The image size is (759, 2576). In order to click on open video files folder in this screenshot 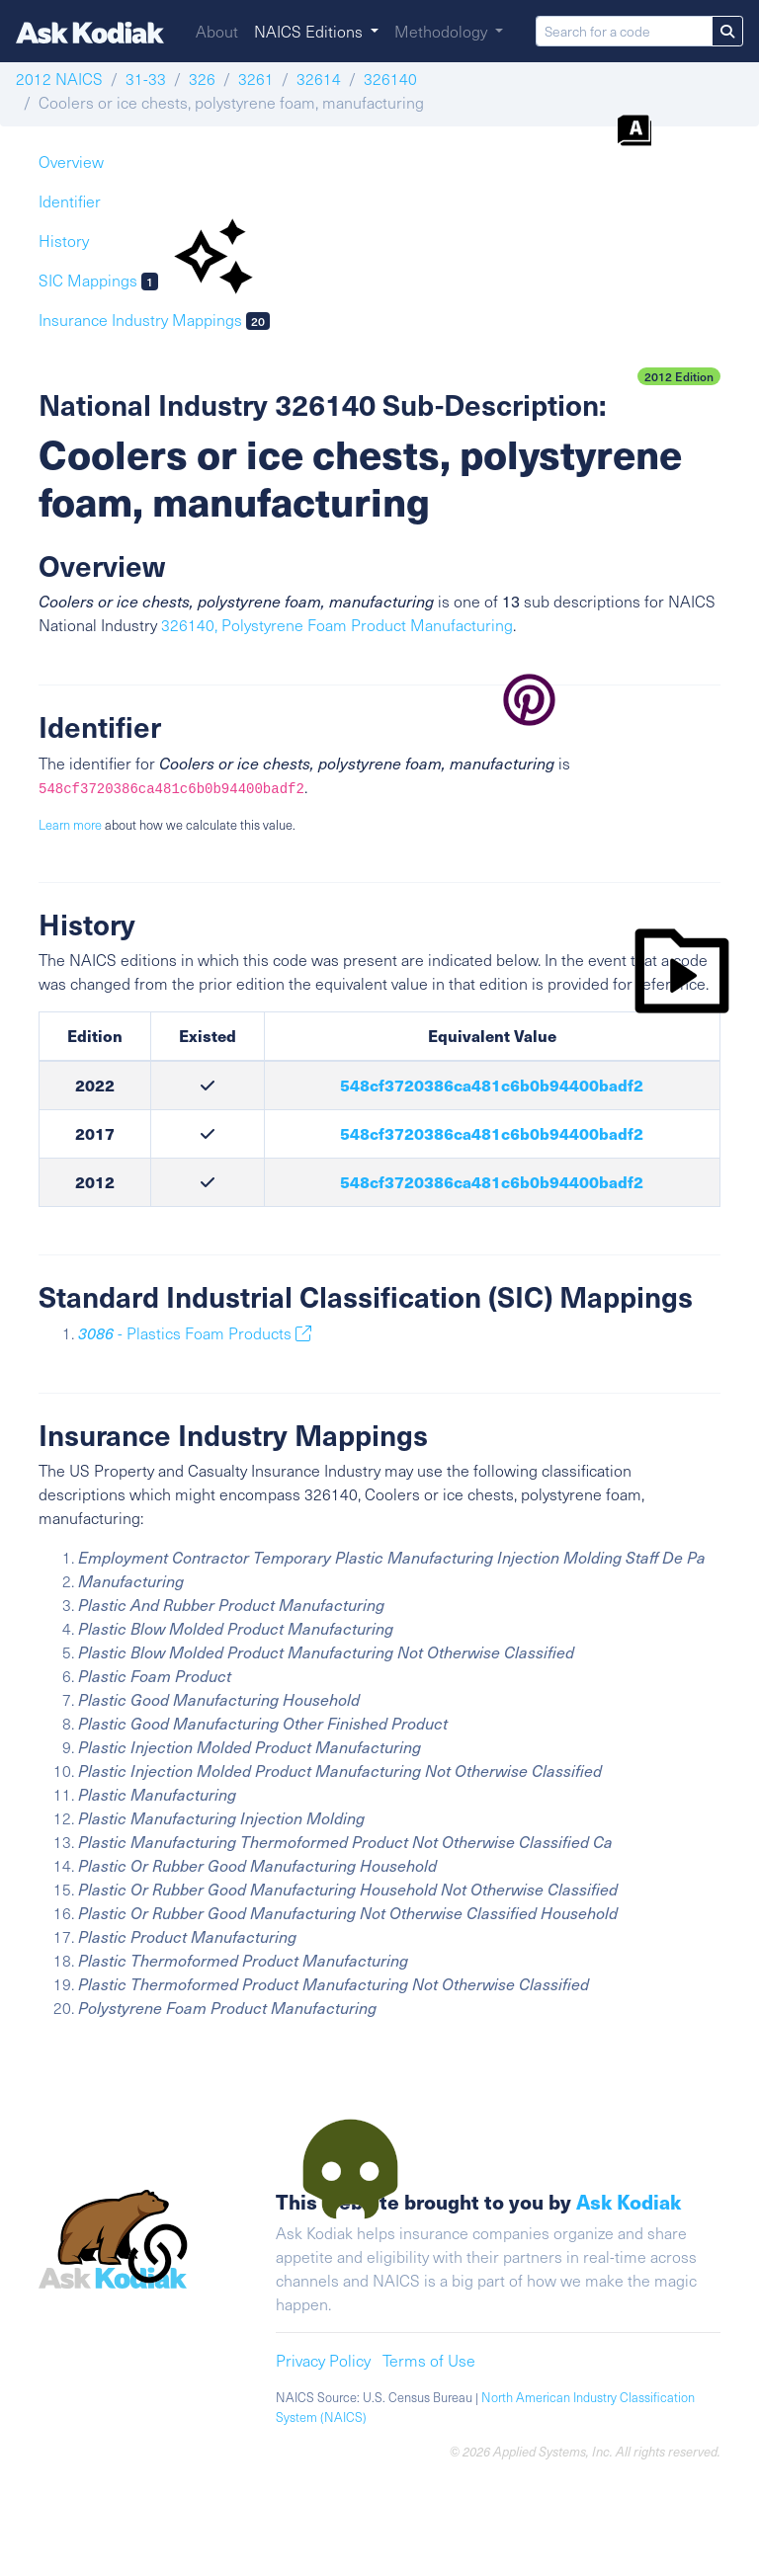, I will do `click(682, 971)`.